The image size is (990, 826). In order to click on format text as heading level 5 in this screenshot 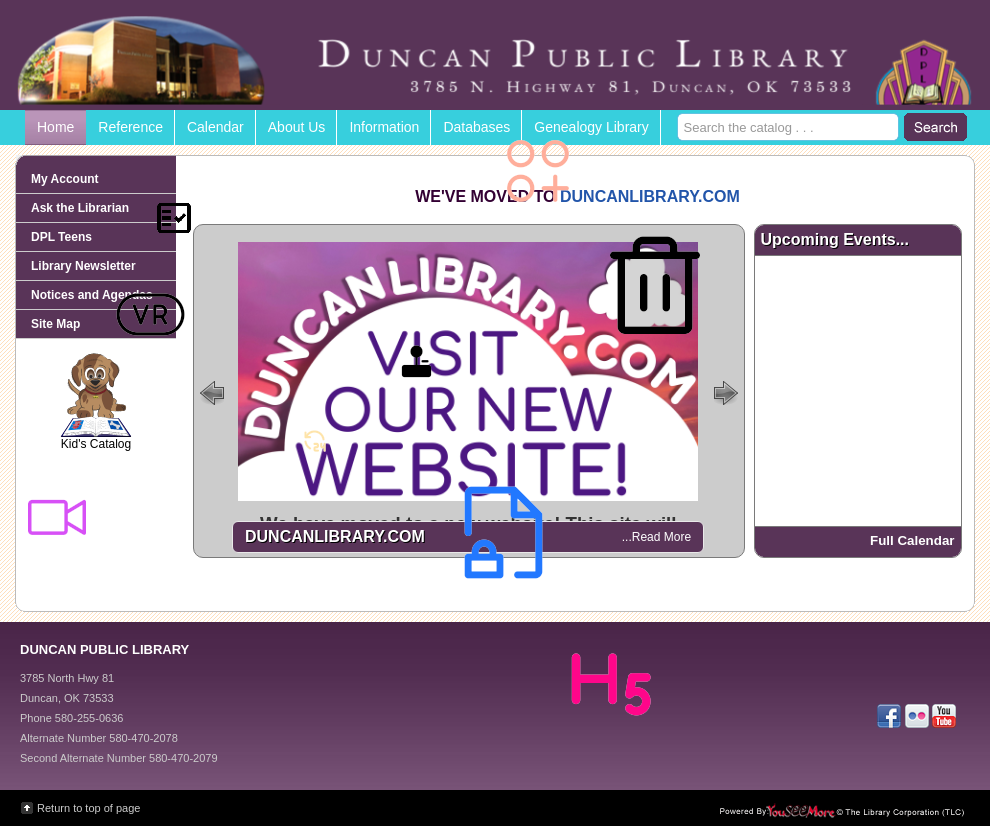, I will do `click(607, 683)`.